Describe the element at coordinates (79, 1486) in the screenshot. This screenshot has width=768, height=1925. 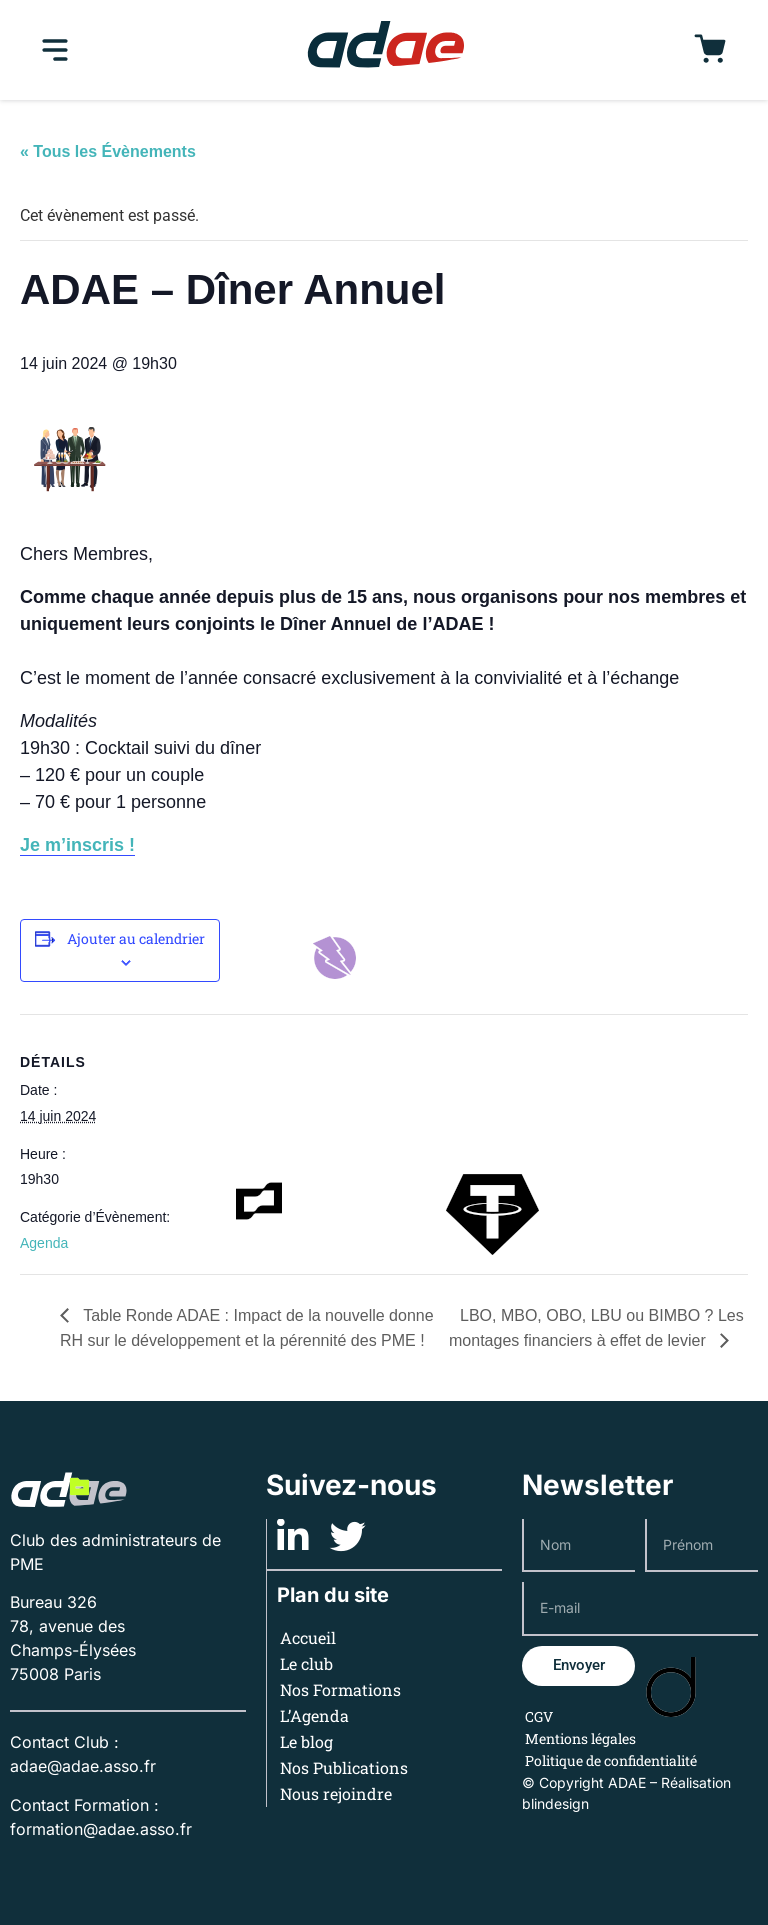
I see `remove a folder` at that location.